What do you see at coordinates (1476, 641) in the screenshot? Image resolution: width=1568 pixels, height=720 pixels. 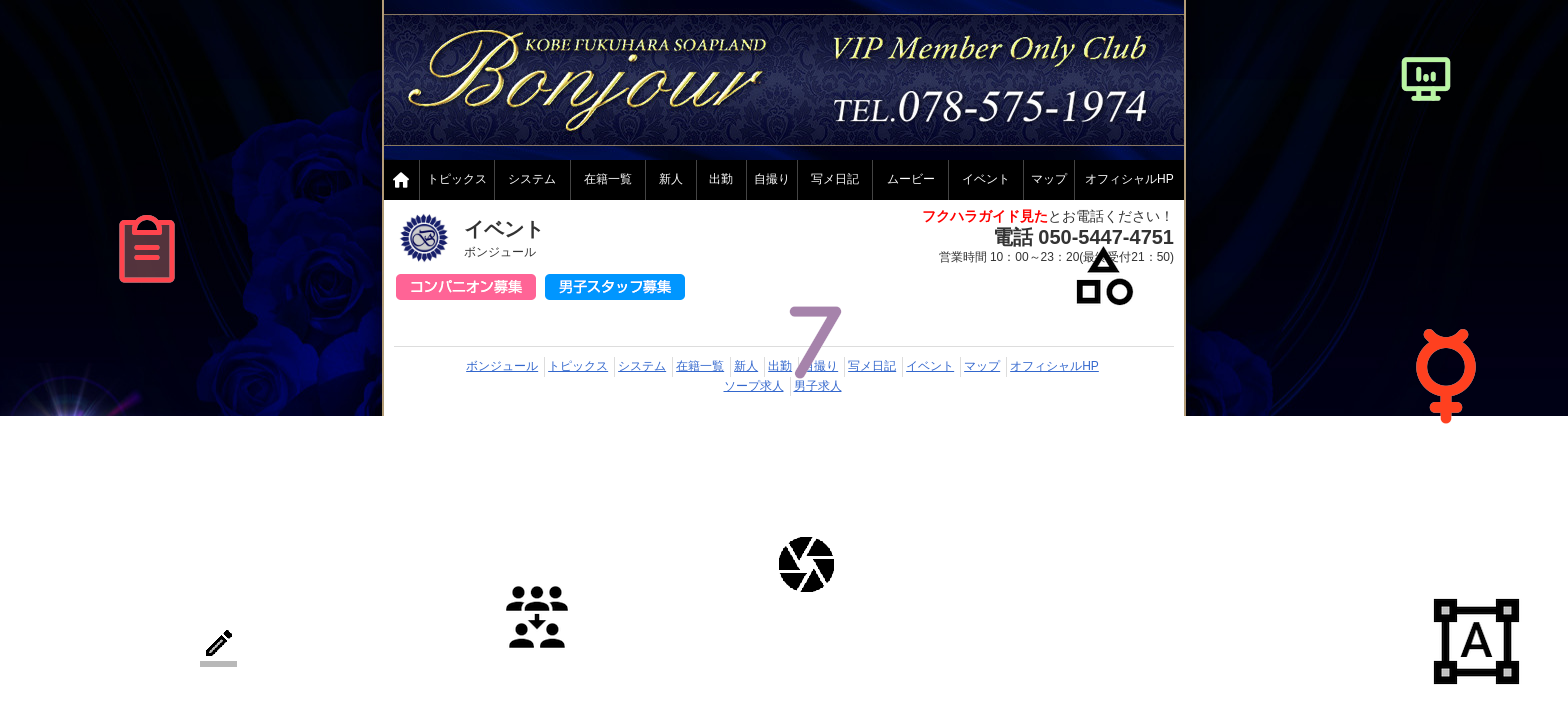 I see `format or edit text box properties` at bounding box center [1476, 641].